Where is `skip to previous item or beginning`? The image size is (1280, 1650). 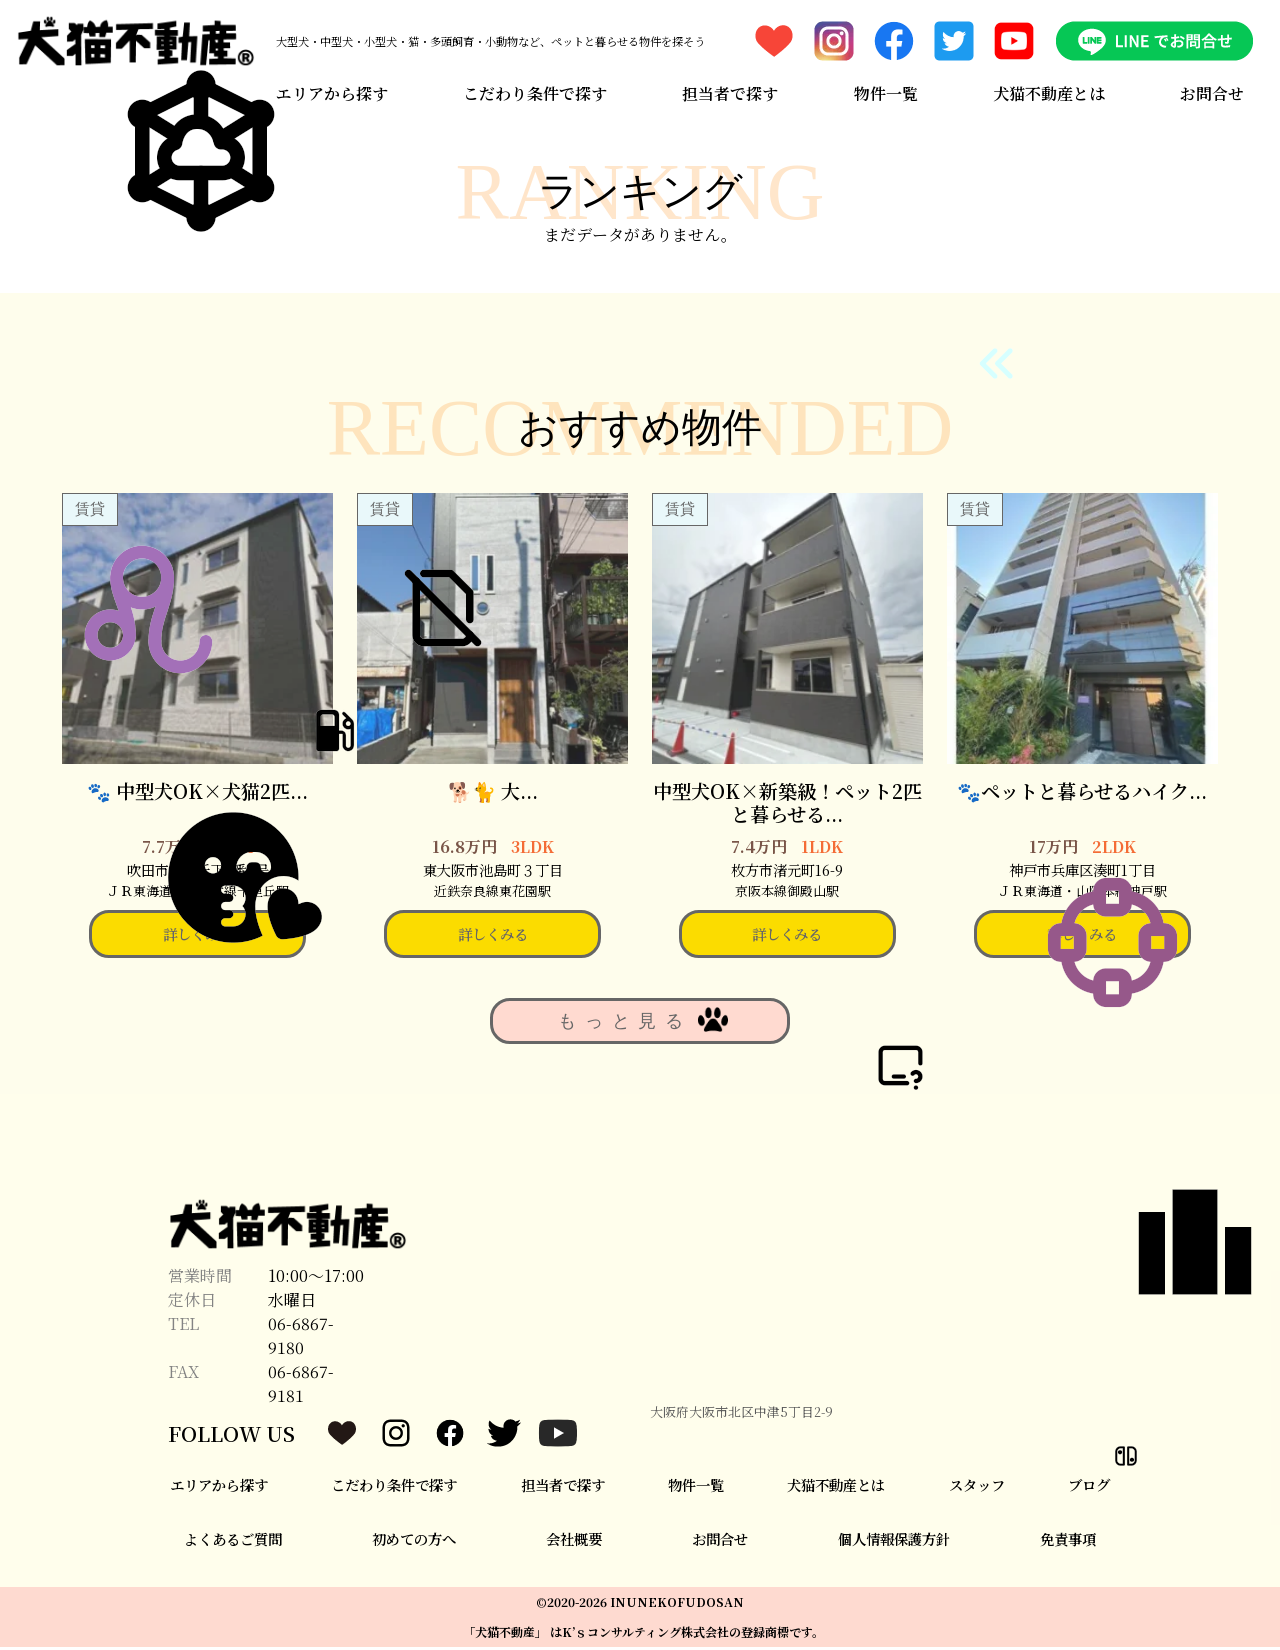
skip to previous item or beginning is located at coordinates (997, 363).